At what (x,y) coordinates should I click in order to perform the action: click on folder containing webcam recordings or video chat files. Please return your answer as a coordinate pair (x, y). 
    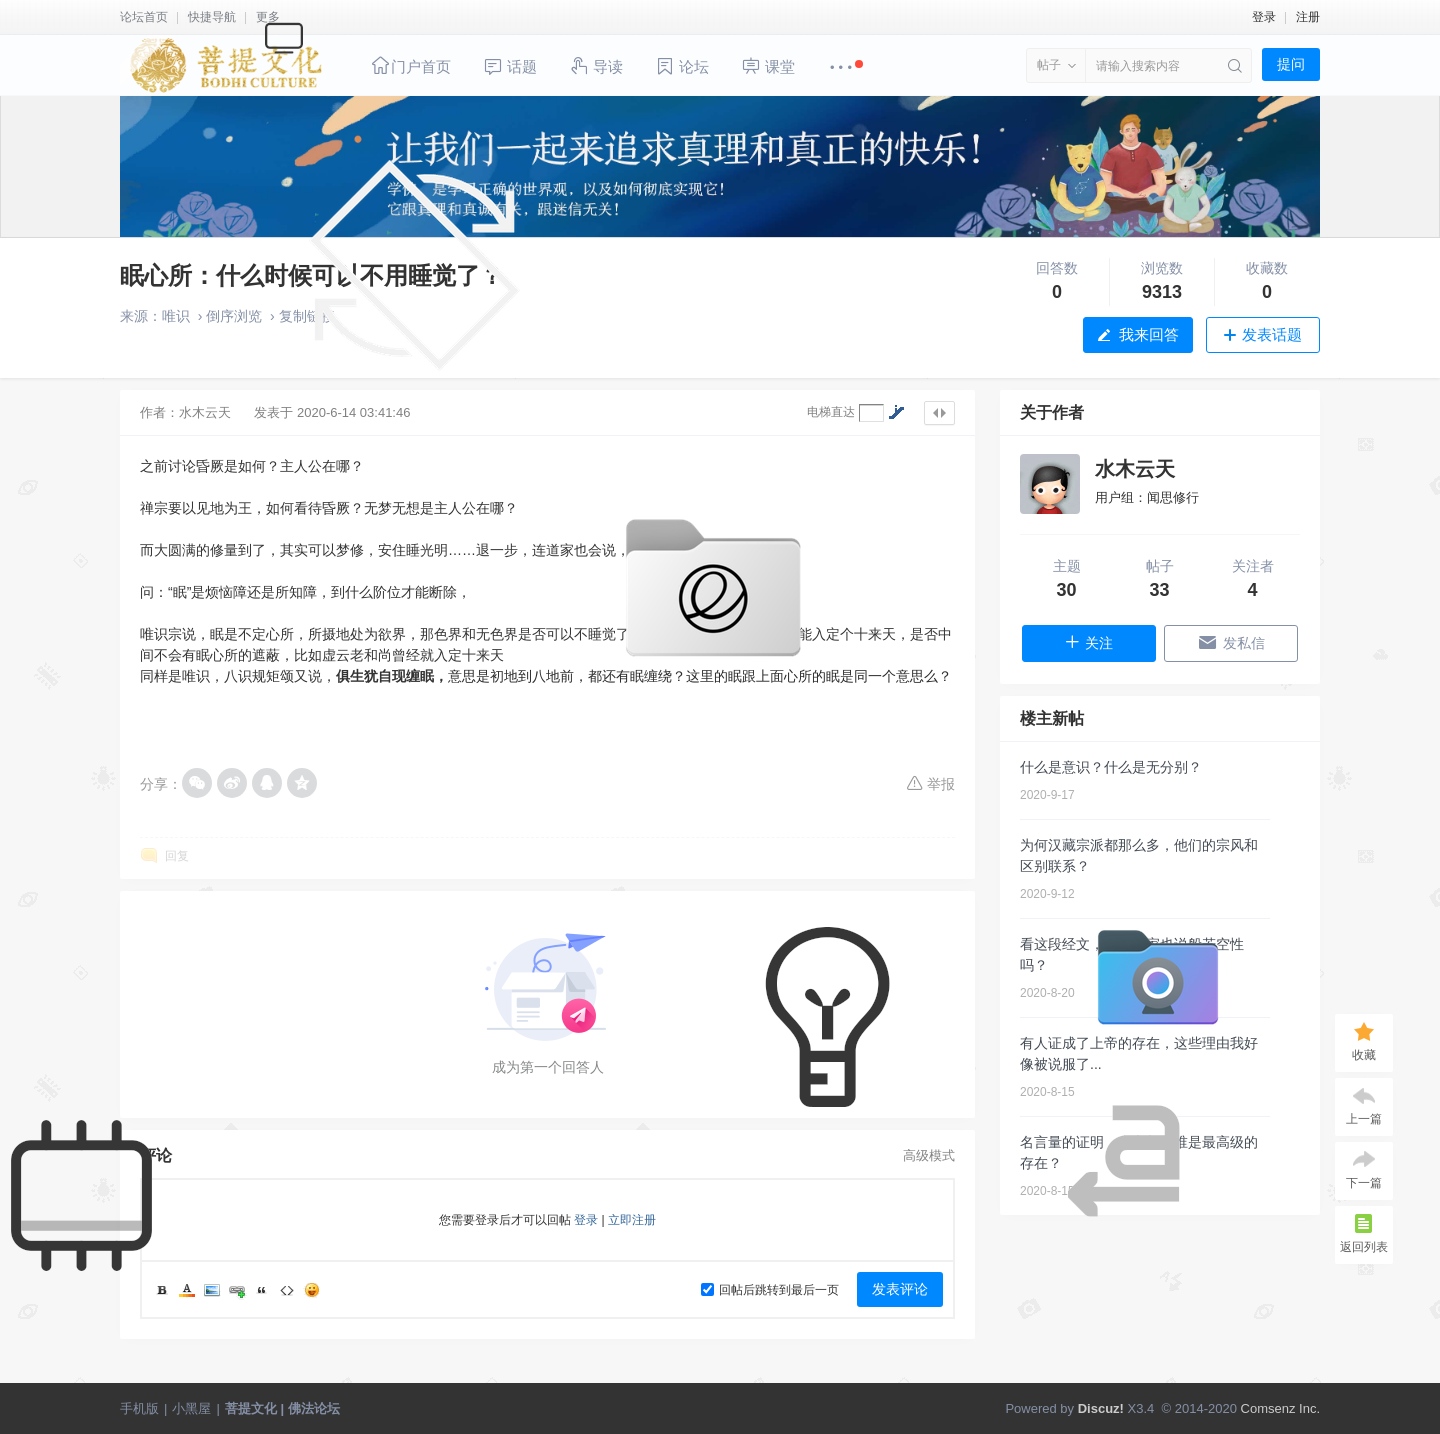
    Looking at the image, I should click on (1157, 980).